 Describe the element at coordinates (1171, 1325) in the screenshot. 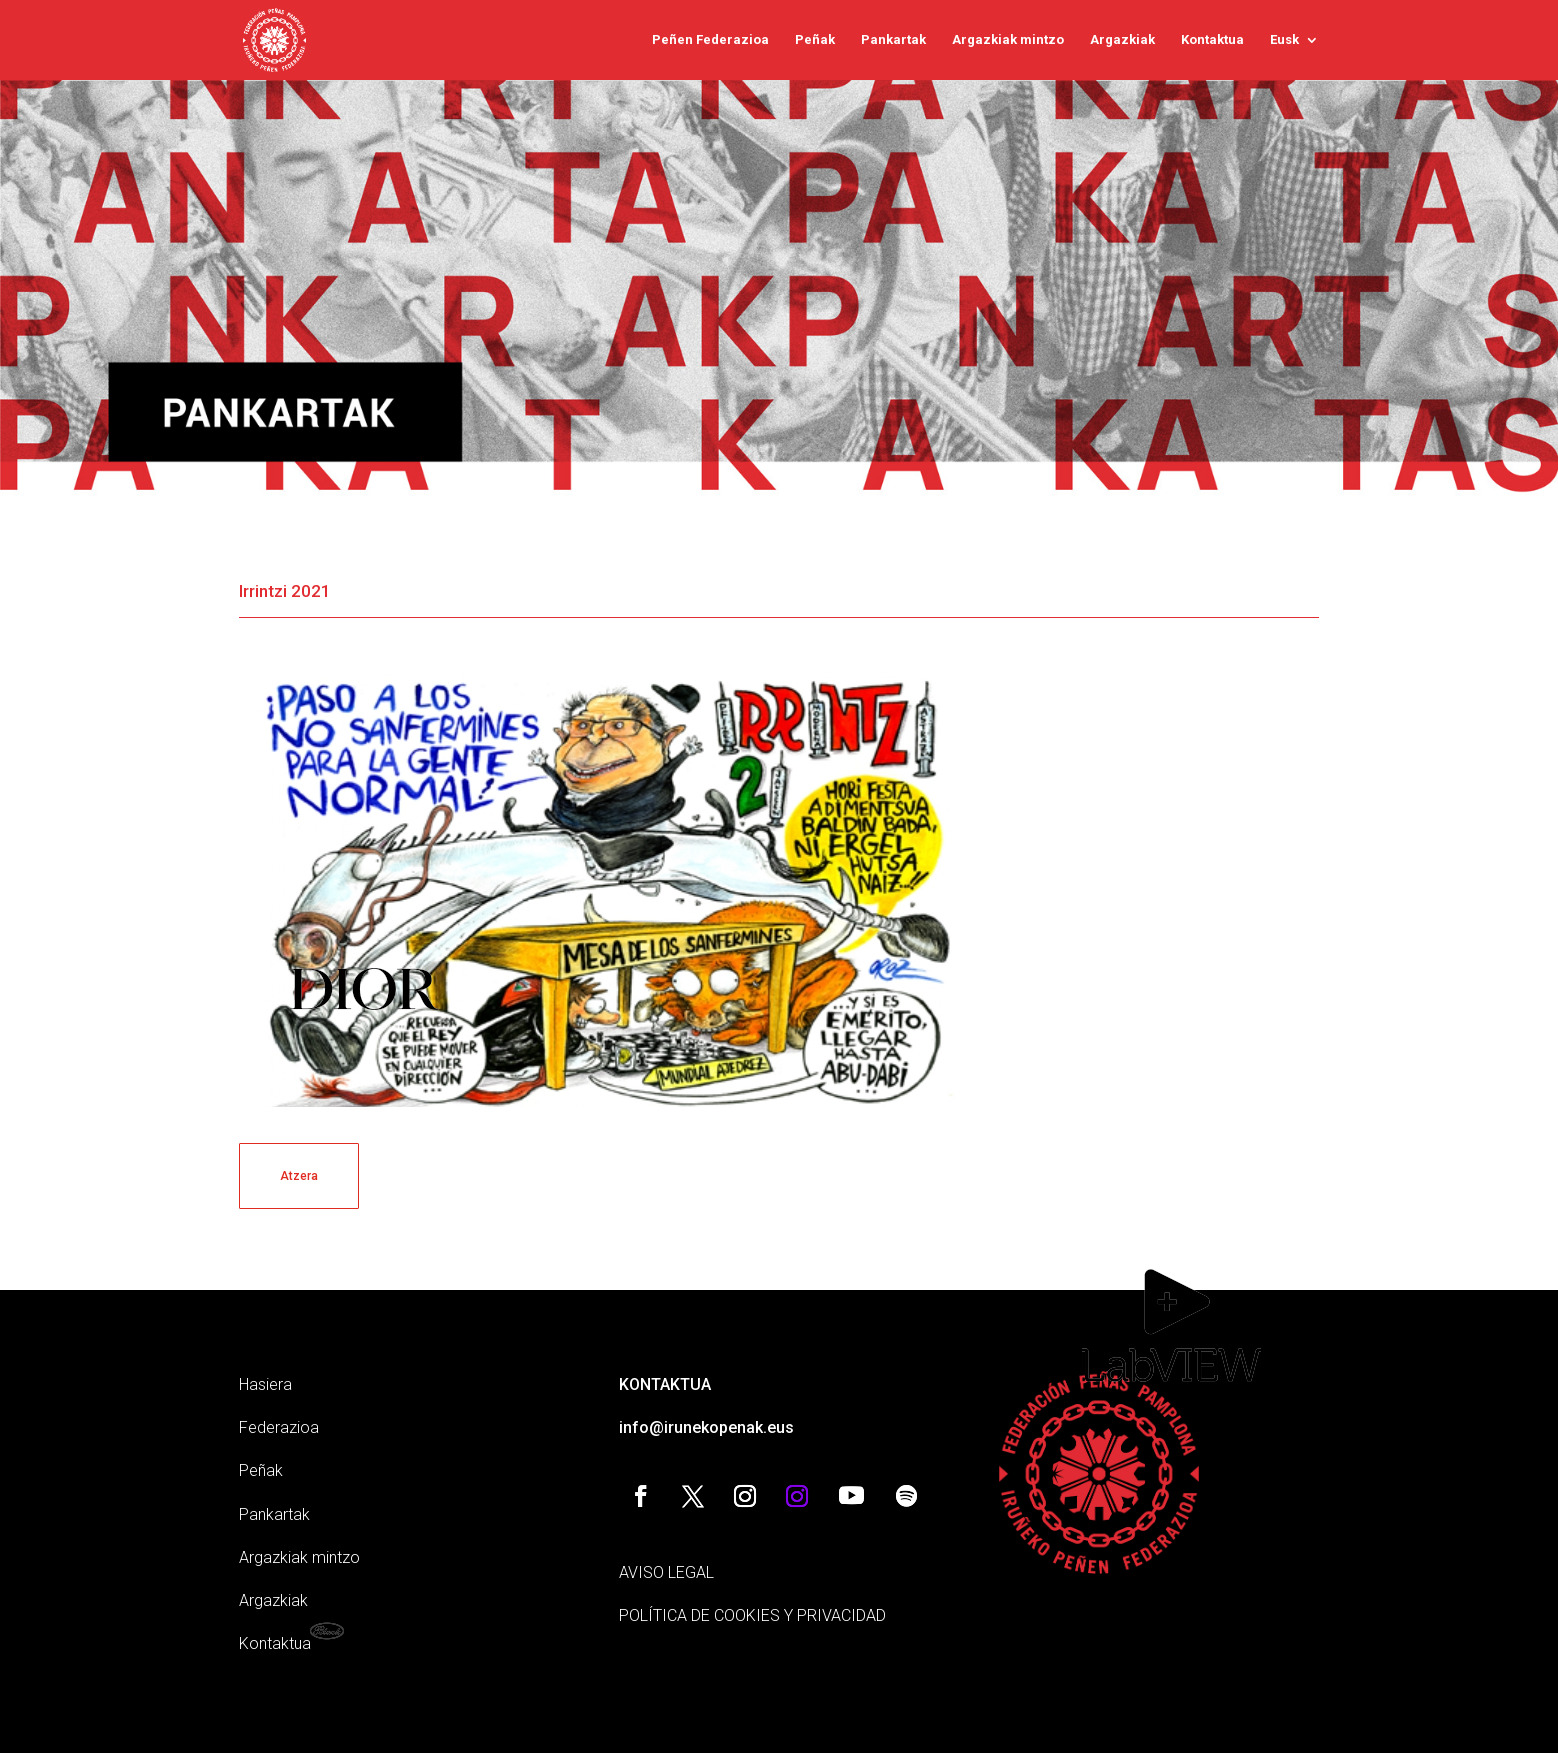

I see `open LabVIEW application` at that location.